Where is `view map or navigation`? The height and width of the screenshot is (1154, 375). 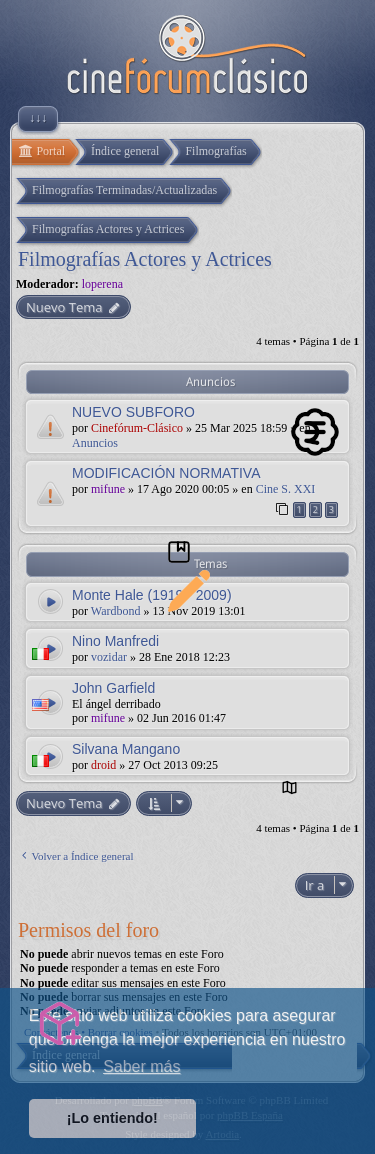
view map or navigation is located at coordinates (289, 787).